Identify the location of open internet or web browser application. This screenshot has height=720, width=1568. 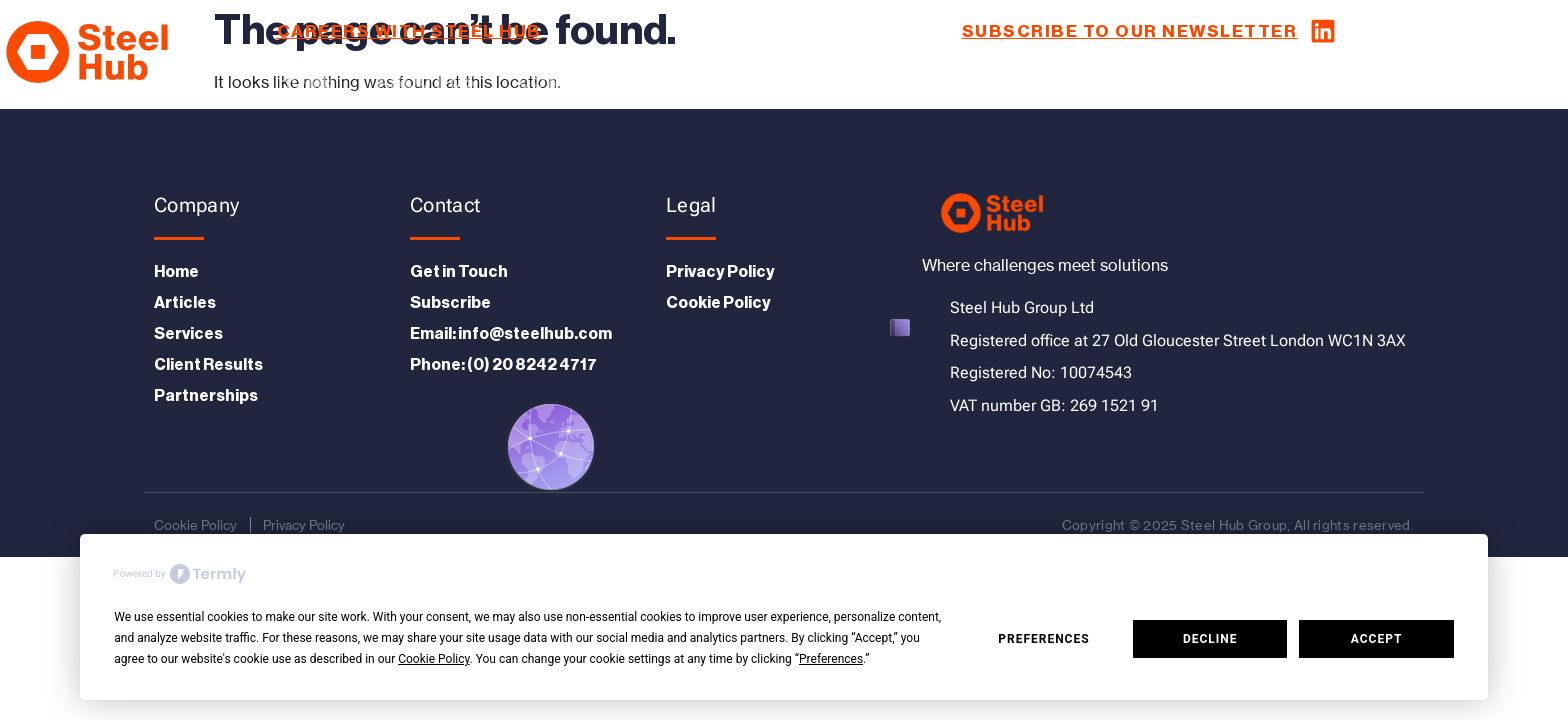
(551, 447).